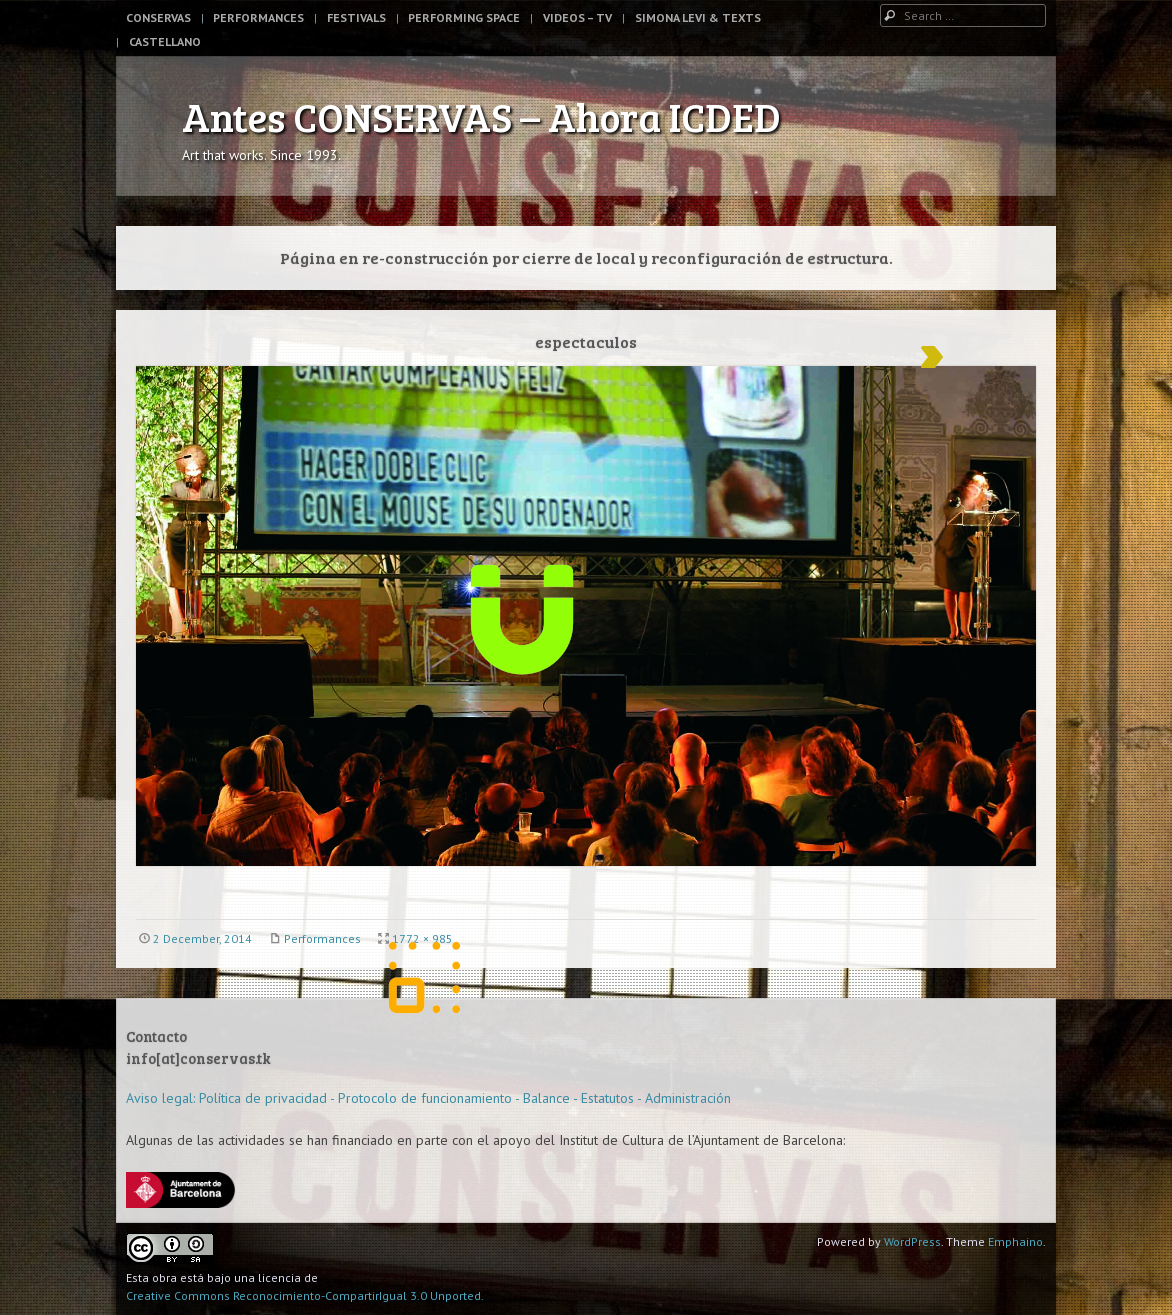 This screenshot has height=1315, width=1172. What do you see at coordinates (932, 357) in the screenshot?
I see `navigate to the next item or step` at bounding box center [932, 357].